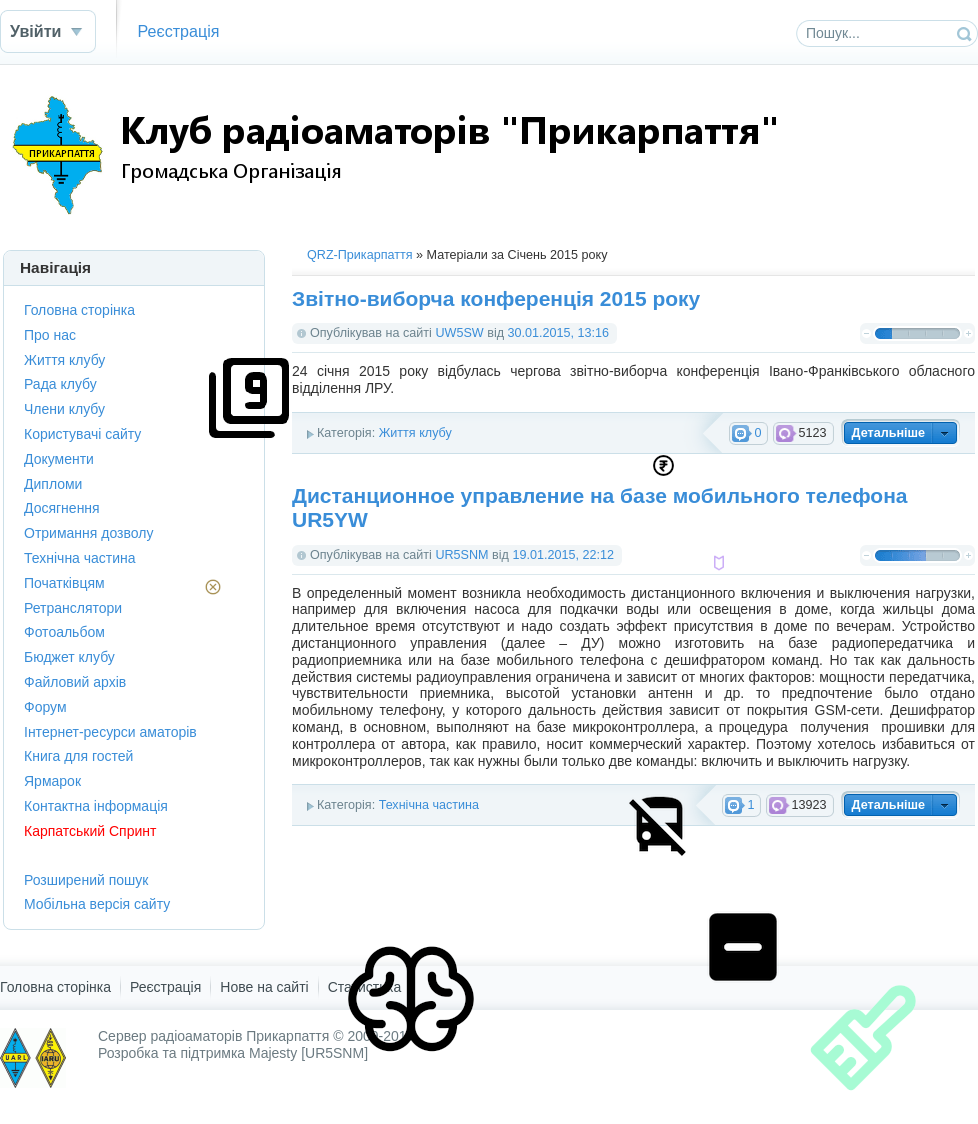 Image resolution: width=978 pixels, height=1124 pixels. Describe the element at coordinates (411, 1001) in the screenshot. I see `access AI or smart features` at that location.